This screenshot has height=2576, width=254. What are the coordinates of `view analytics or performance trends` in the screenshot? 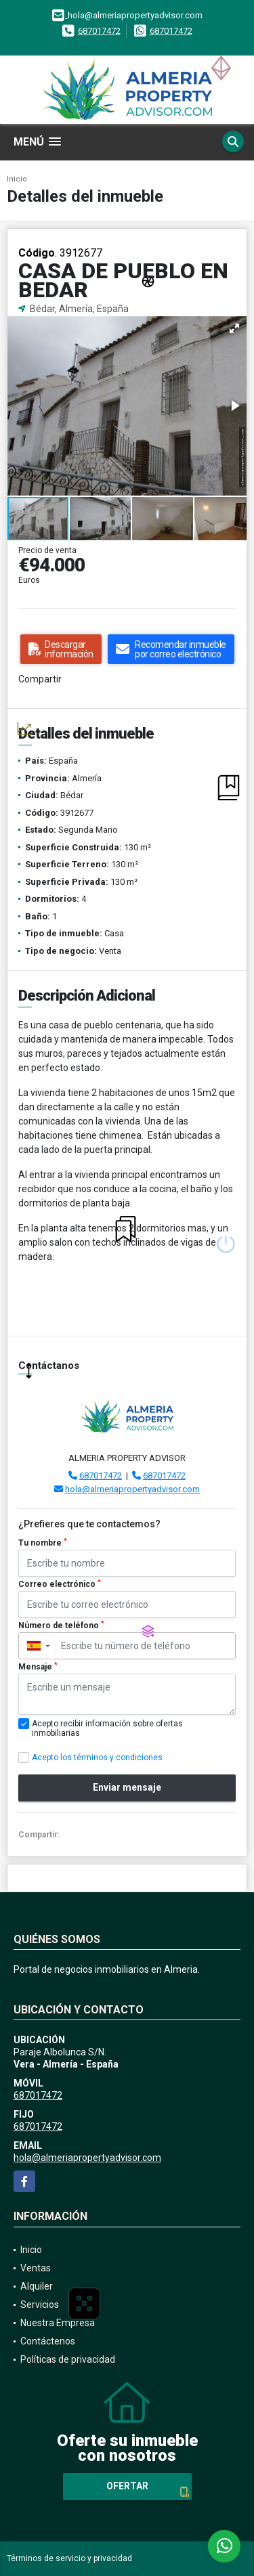 It's located at (25, 728).